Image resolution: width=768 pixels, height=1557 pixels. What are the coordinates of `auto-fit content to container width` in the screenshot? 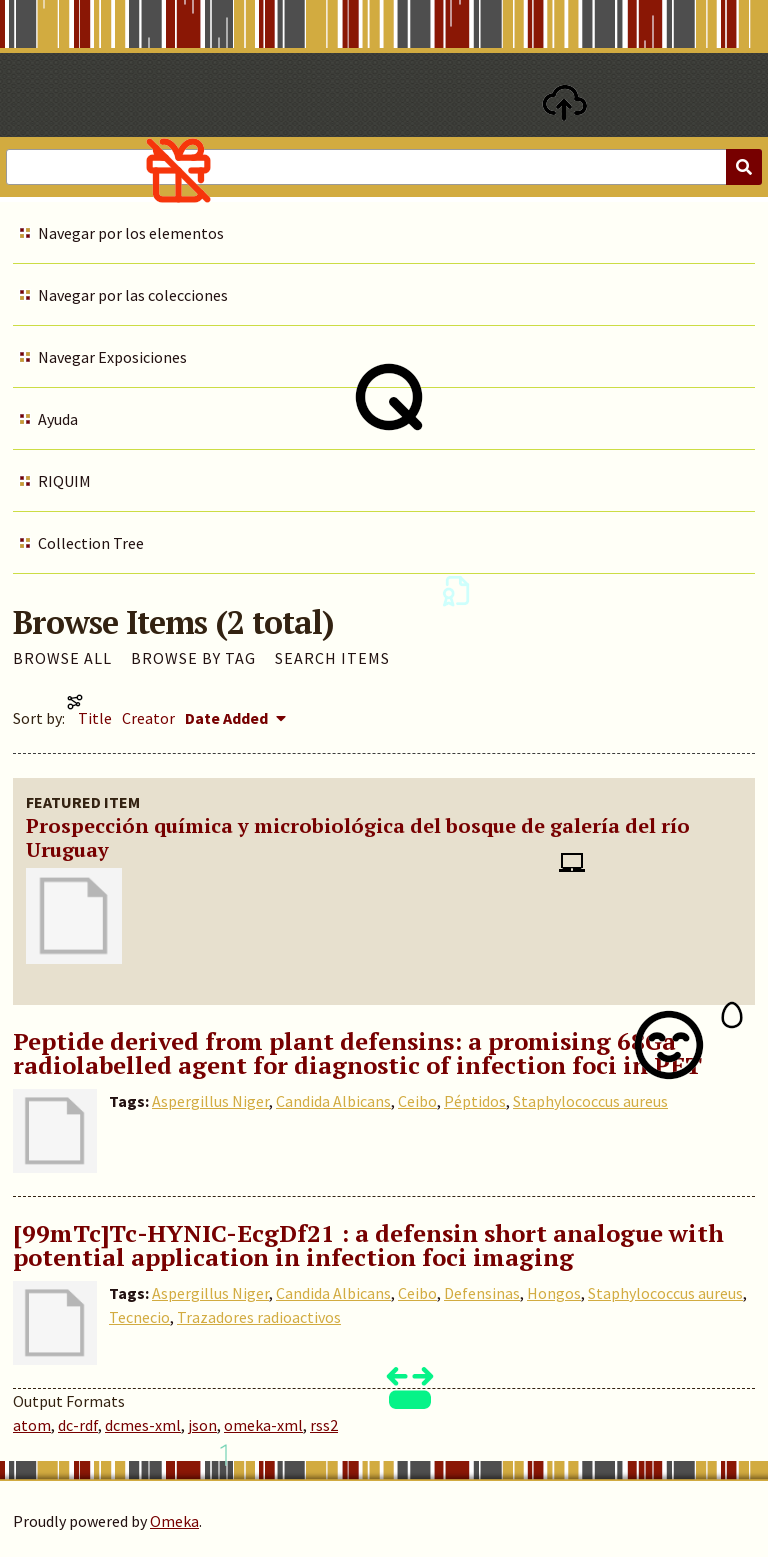 It's located at (410, 1388).